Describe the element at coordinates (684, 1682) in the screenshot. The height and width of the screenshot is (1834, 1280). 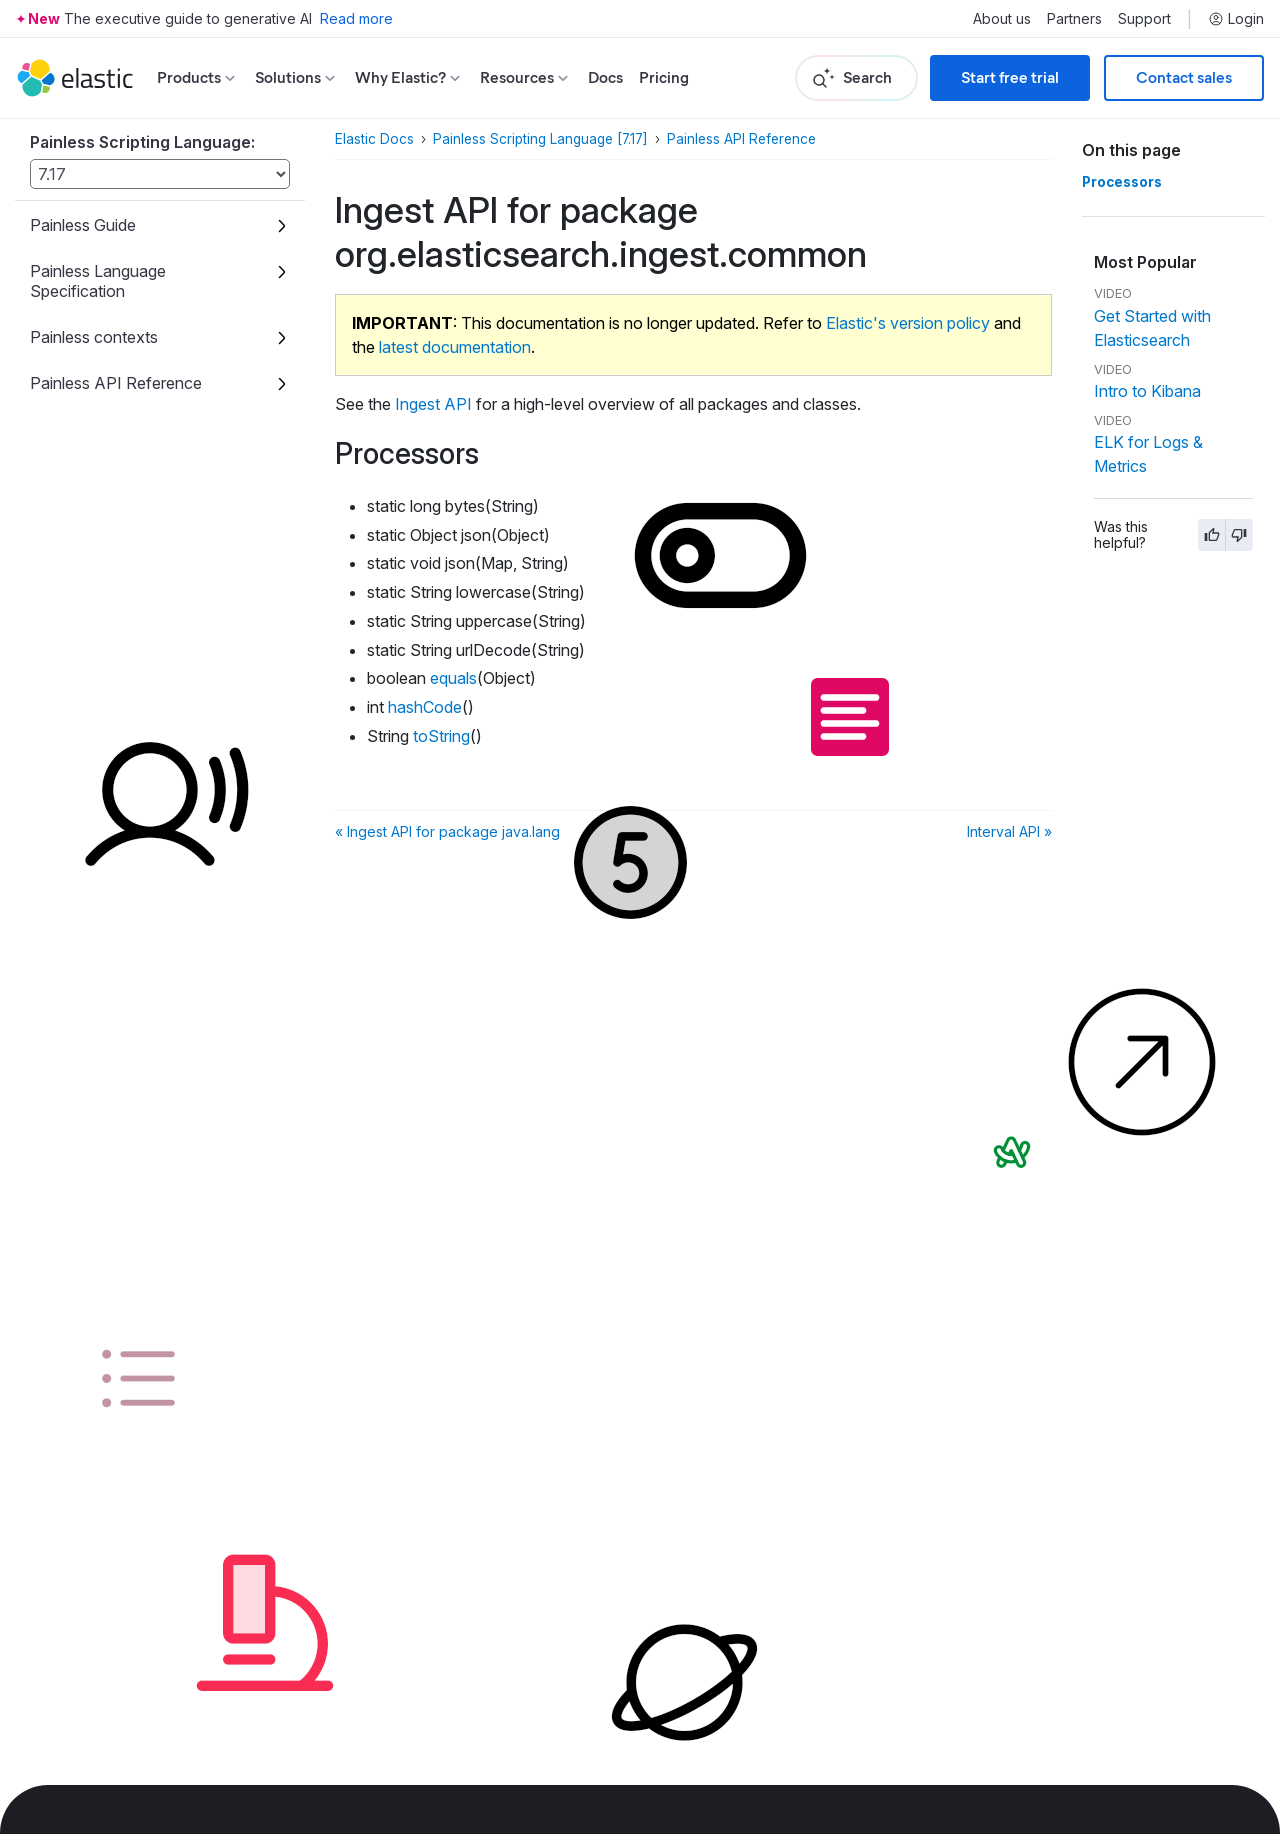
I see `explore global or worldwide content` at that location.